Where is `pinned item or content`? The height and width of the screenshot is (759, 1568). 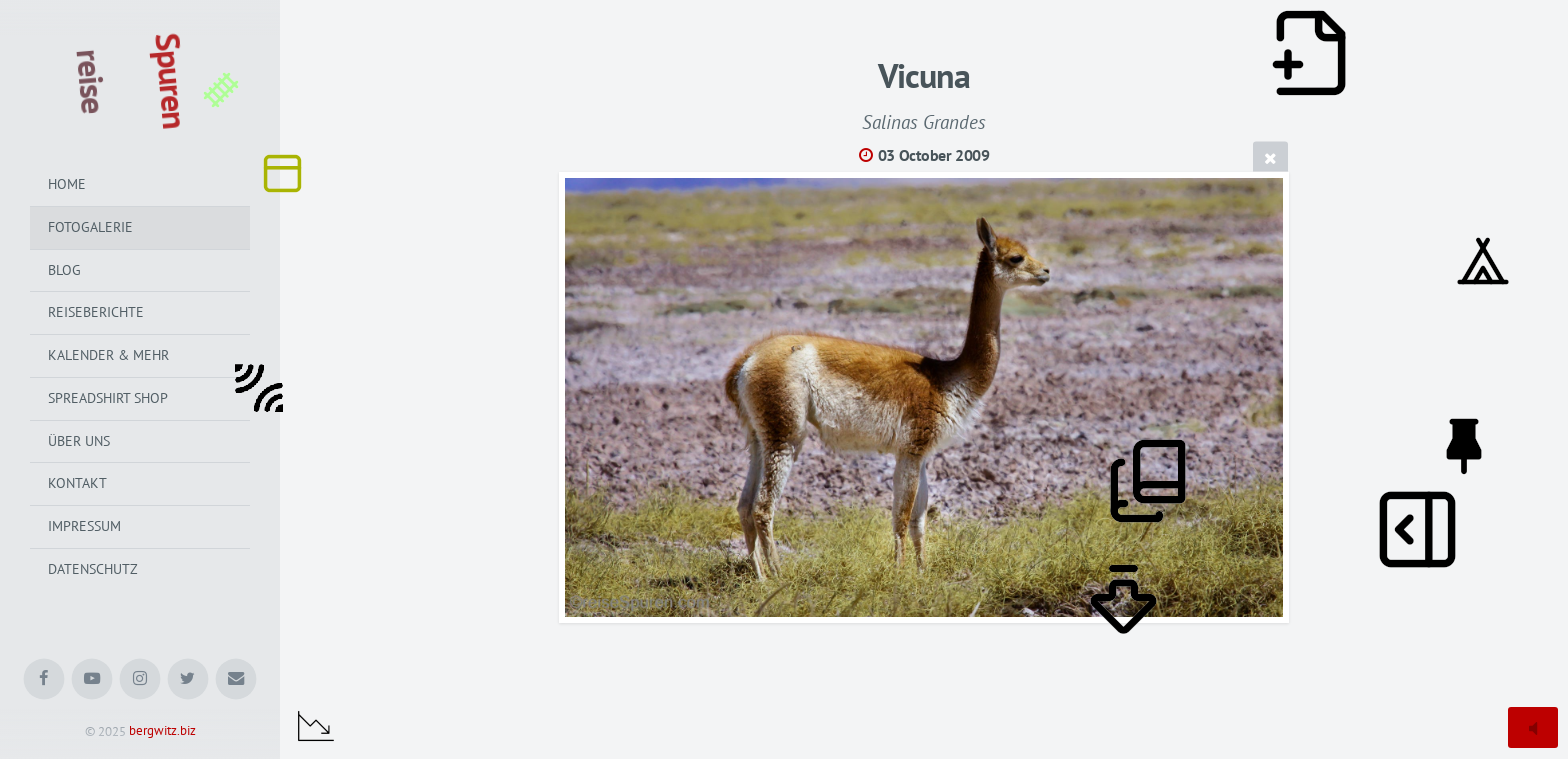 pinned item or content is located at coordinates (1464, 445).